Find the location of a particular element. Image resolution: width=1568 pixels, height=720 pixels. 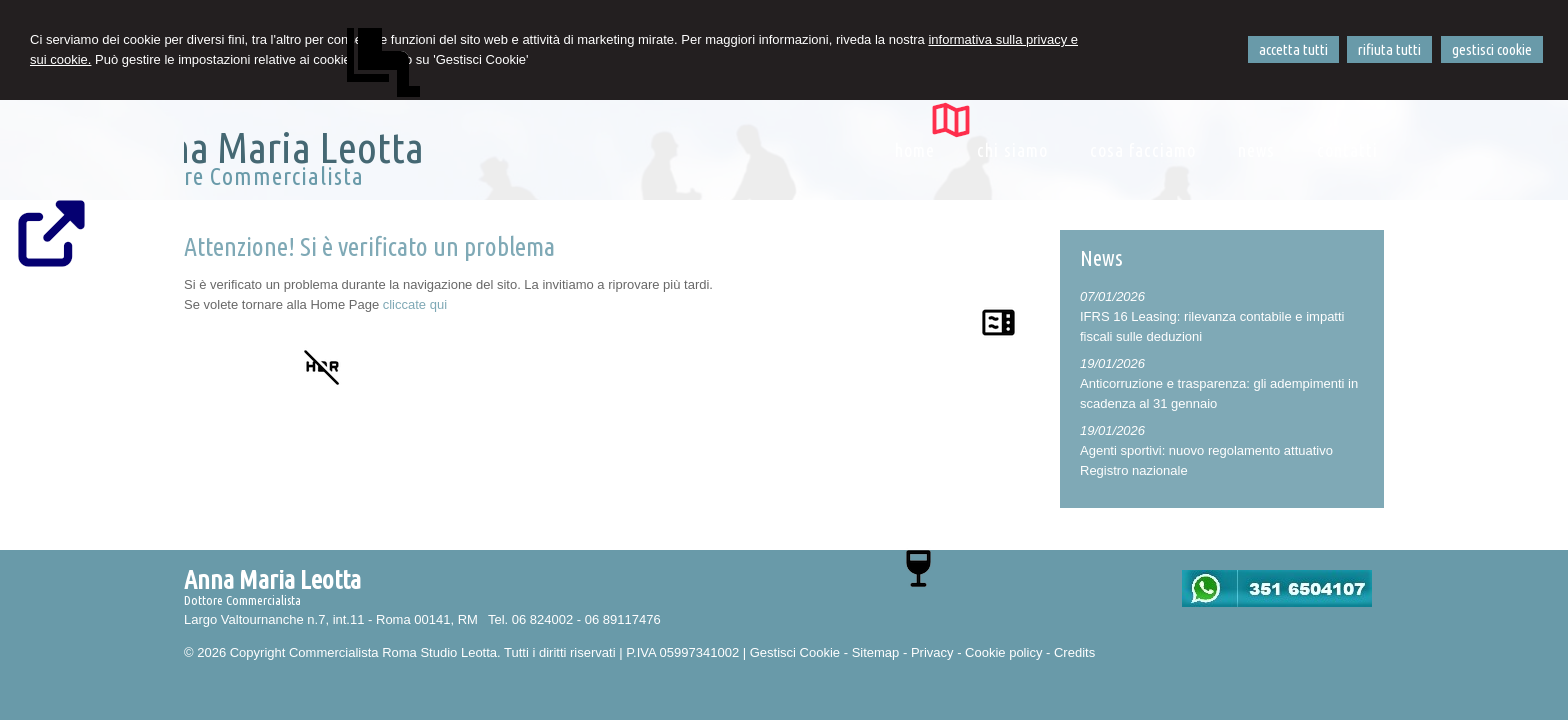

view map or navigation is located at coordinates (951, 120).